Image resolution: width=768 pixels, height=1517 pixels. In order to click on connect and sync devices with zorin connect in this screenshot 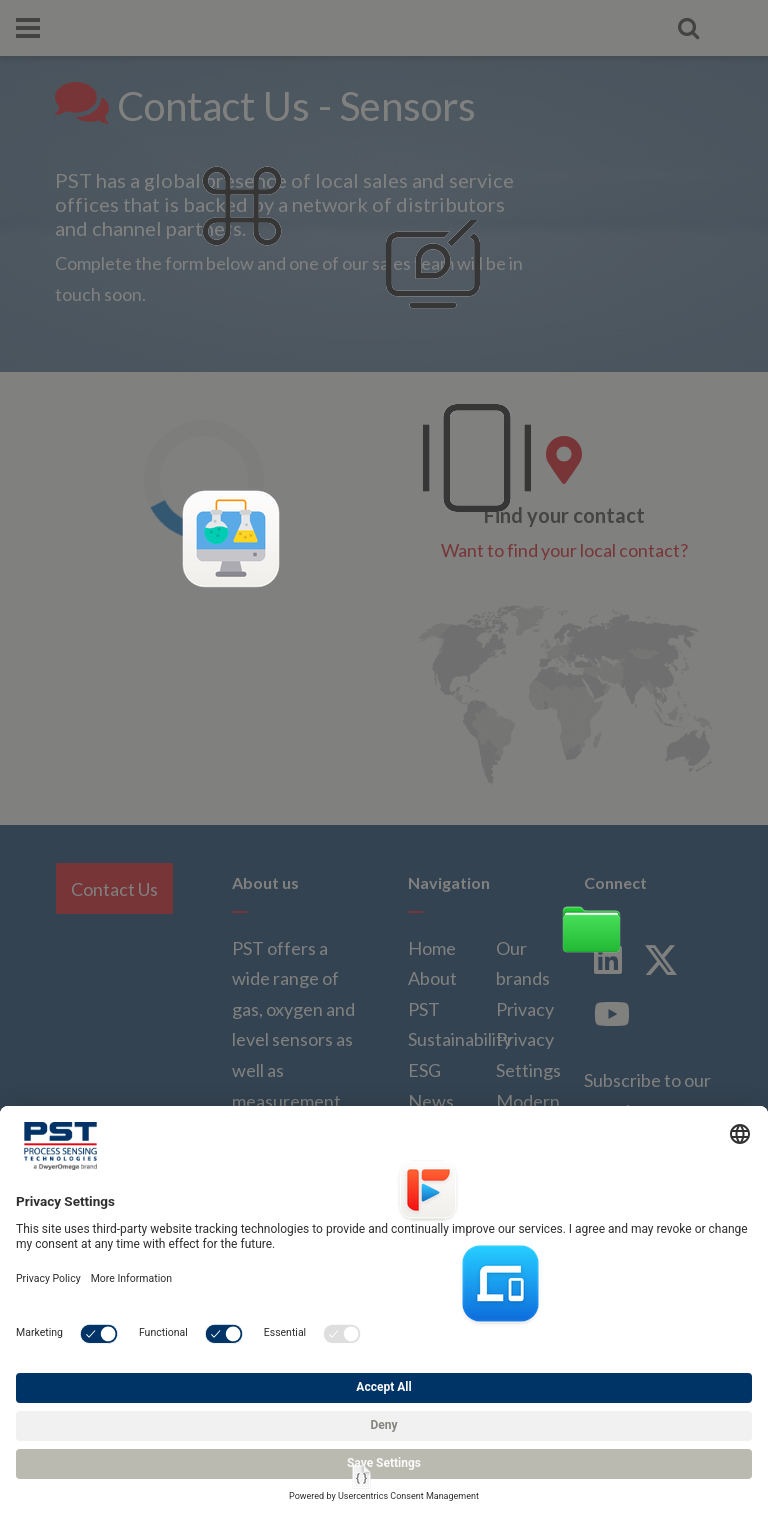, I will do `click(500, 1283)`.